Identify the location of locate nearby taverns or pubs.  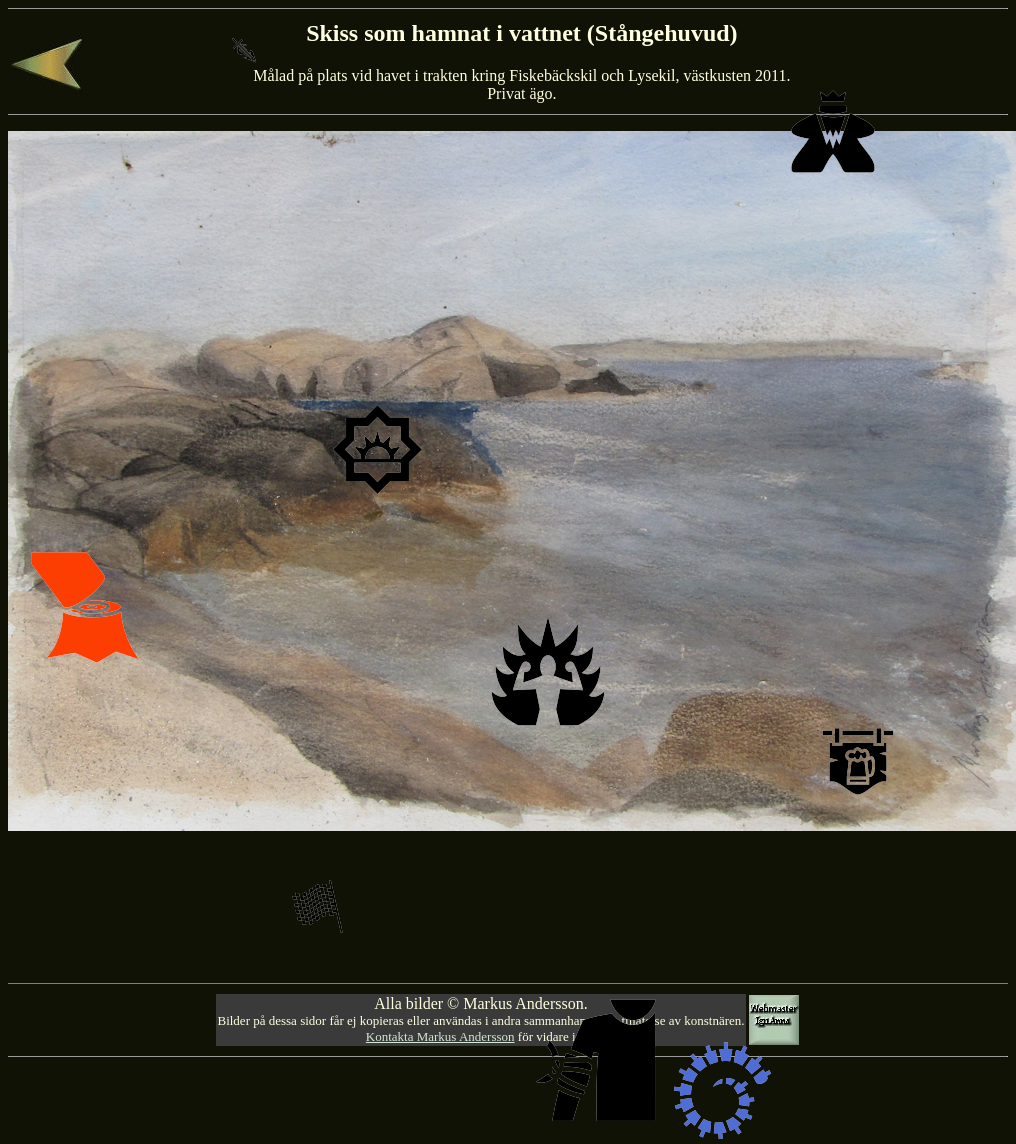
(858, 761).